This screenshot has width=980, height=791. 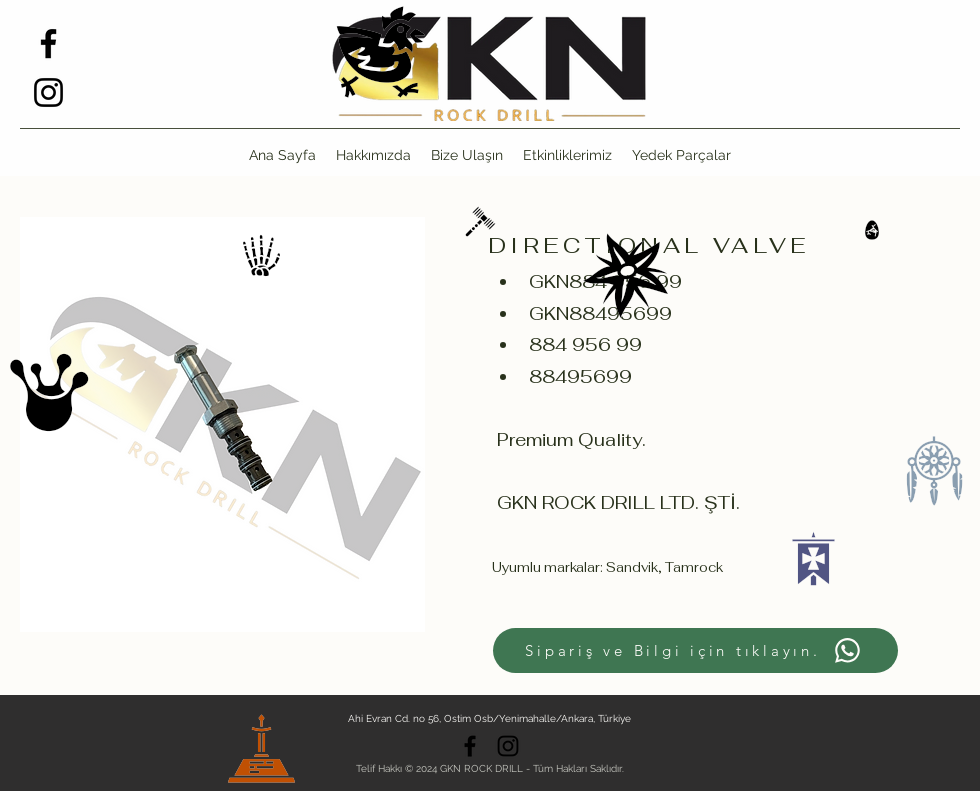 I want to click on view guild or clan banner, so click(x=813, y=558).